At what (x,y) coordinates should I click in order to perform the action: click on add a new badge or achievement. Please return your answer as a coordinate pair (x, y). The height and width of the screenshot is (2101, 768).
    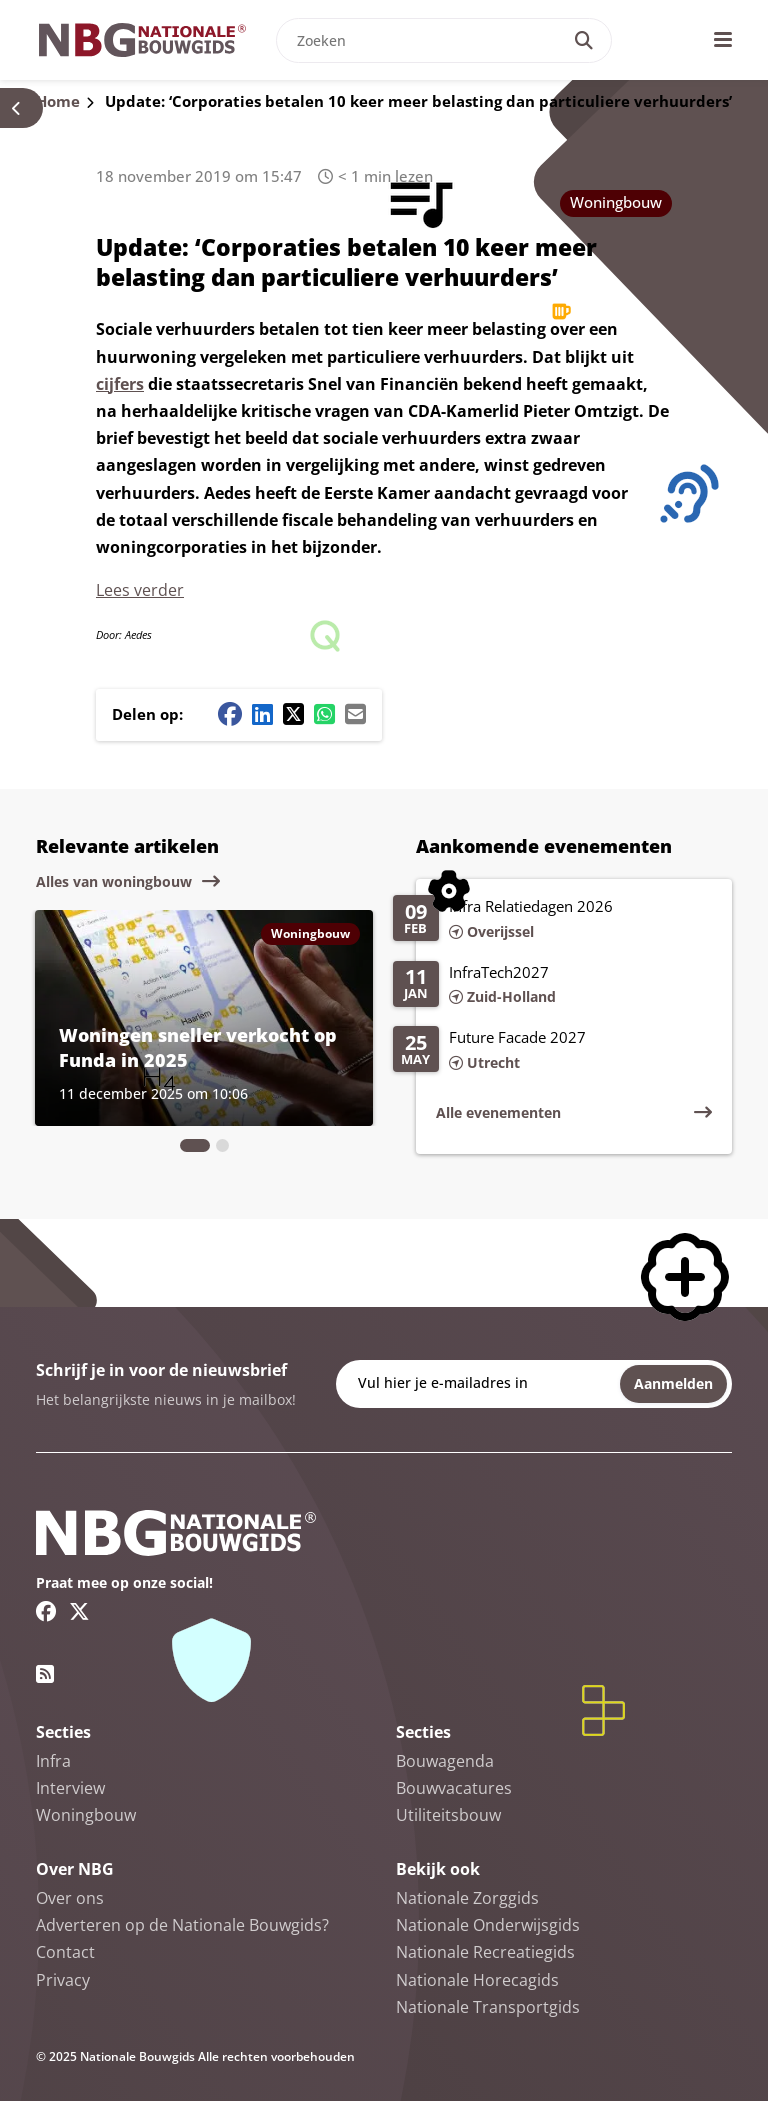
    Looking at the image, I should click on (685, 1277).